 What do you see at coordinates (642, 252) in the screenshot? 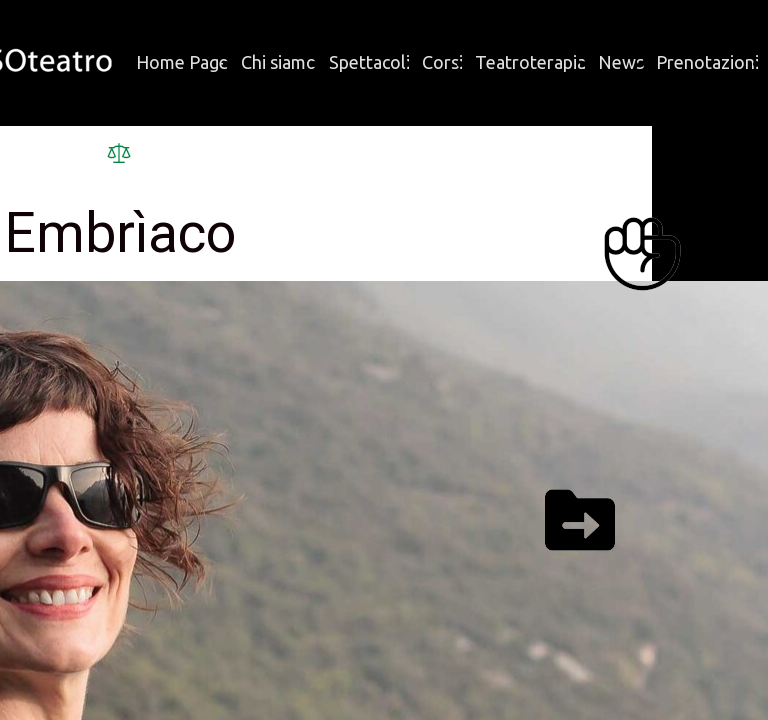
I see `indicates solidarity or support` at bounding box center [642, 252].